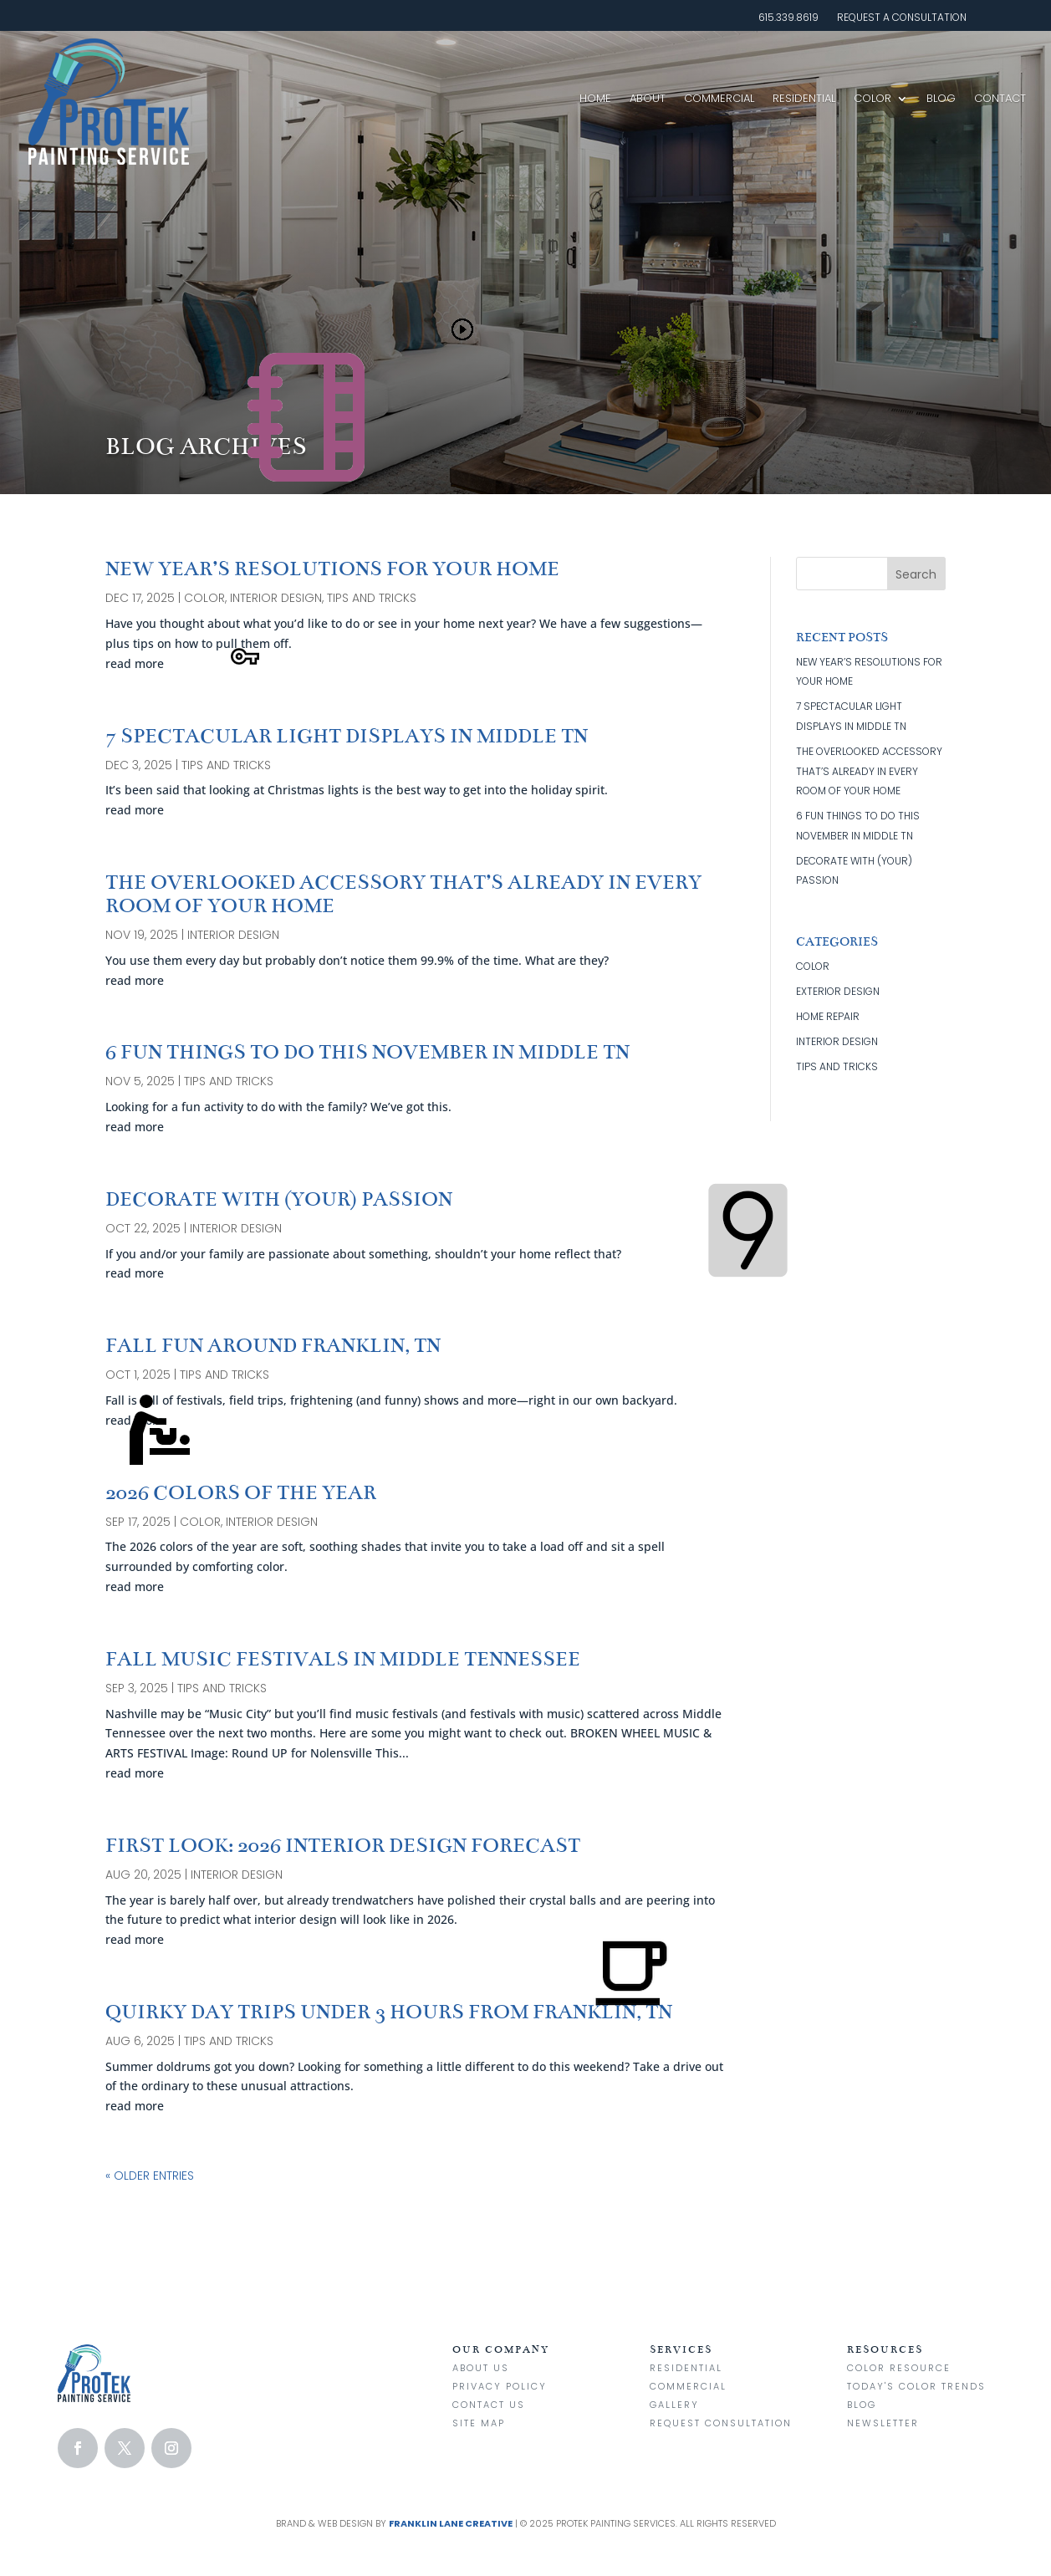 The height and width of the screenshot is (2576, 1051). I want to click on play video or audio content, so click(462, 329).